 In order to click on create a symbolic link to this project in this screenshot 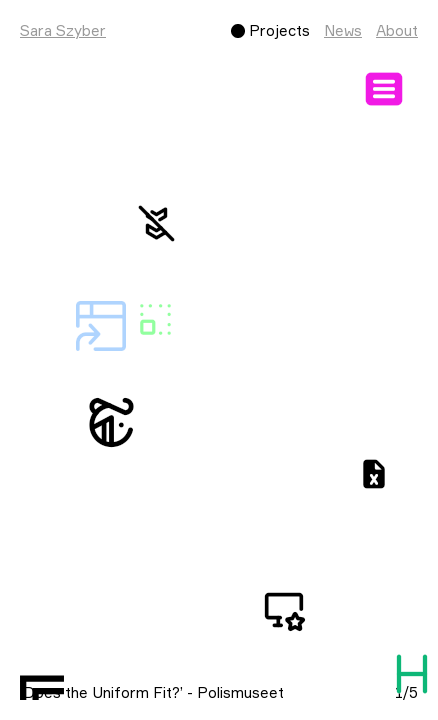, I will do `click(101, 326)`.